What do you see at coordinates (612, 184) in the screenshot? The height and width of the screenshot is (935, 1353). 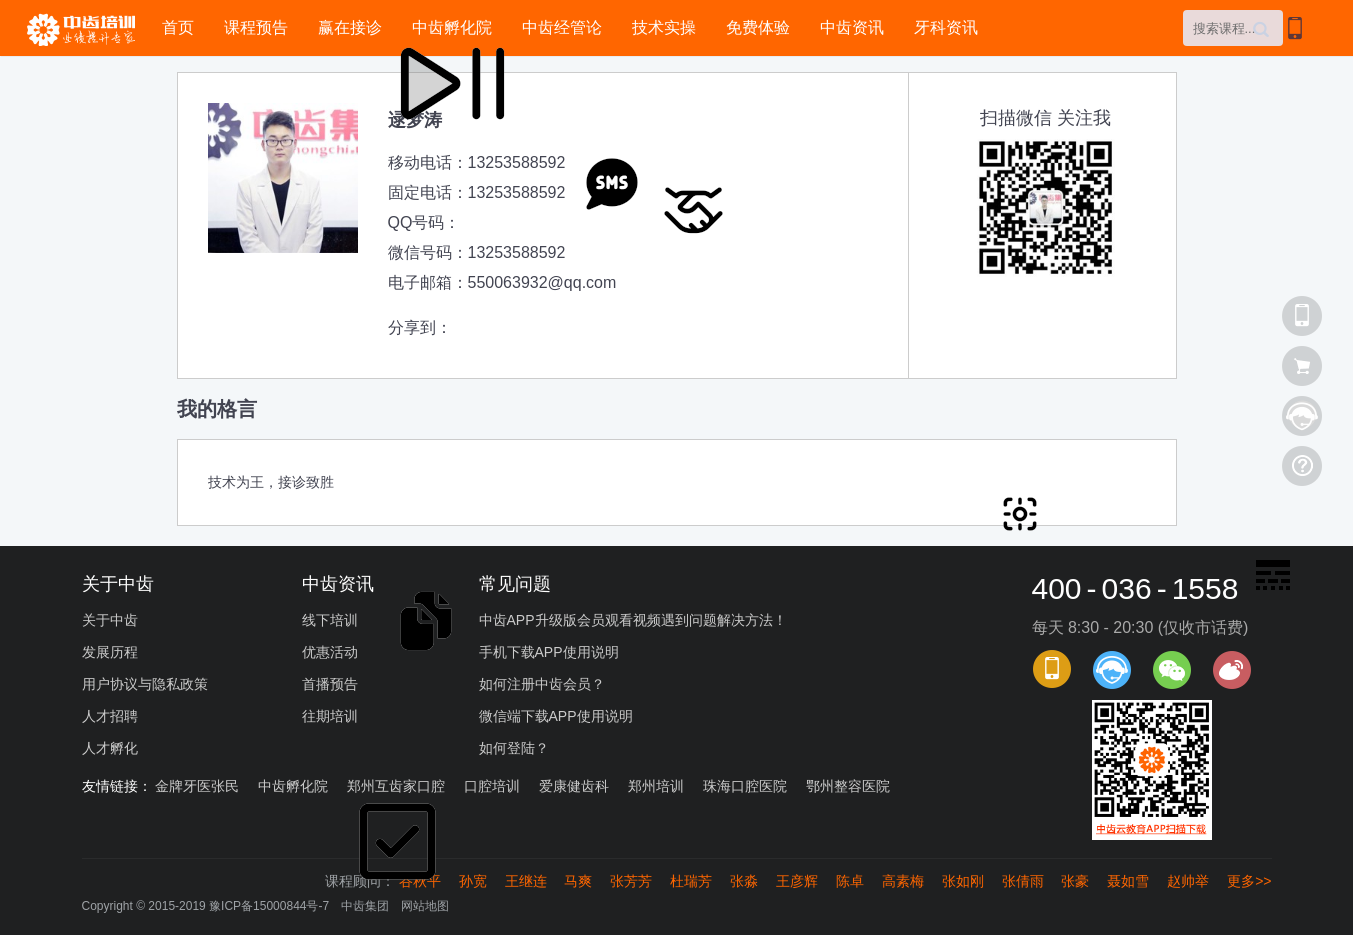 I see `open text messaging app` at bounding box center [612, 184].